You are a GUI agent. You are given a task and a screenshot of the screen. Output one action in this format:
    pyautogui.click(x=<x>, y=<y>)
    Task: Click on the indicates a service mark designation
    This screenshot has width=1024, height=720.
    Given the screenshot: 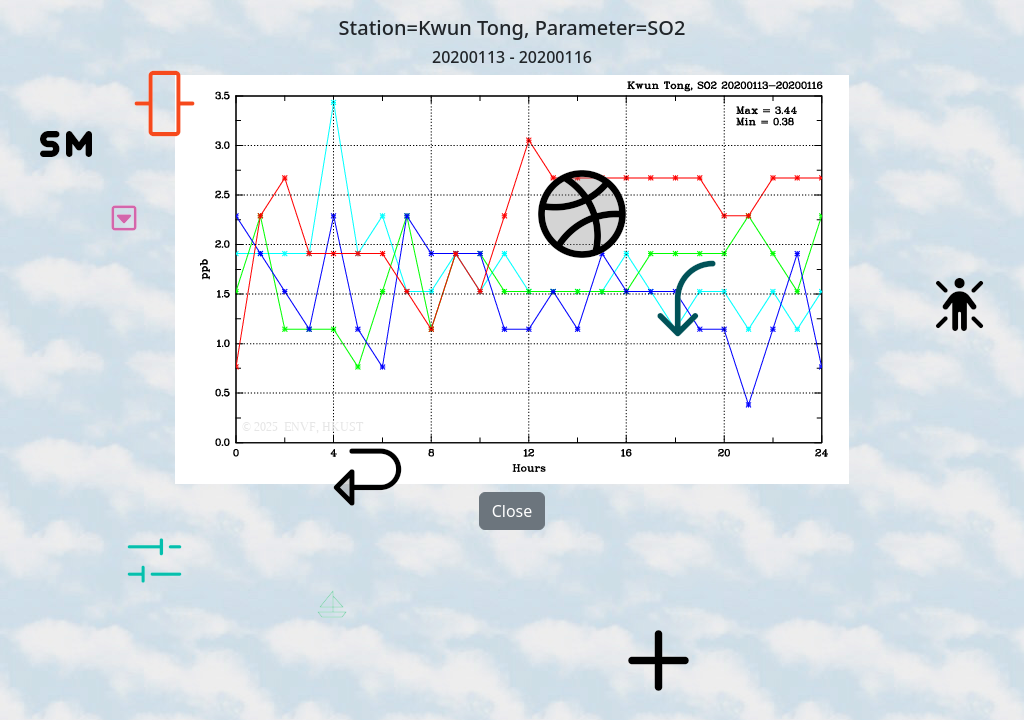 What is the action you would take?
    pyautogui.click(x=66, y=144)
    